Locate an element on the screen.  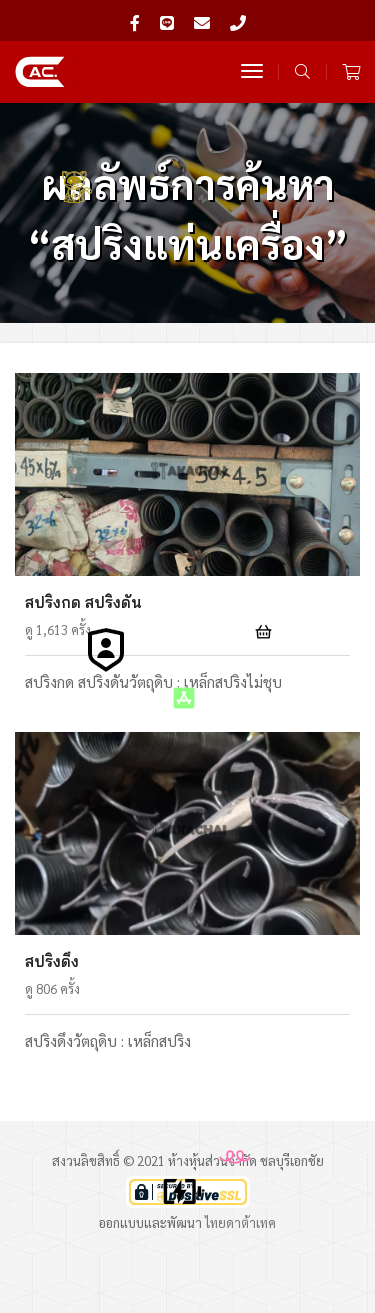
visit teespring storefront is located at coordinates (235, 1157).